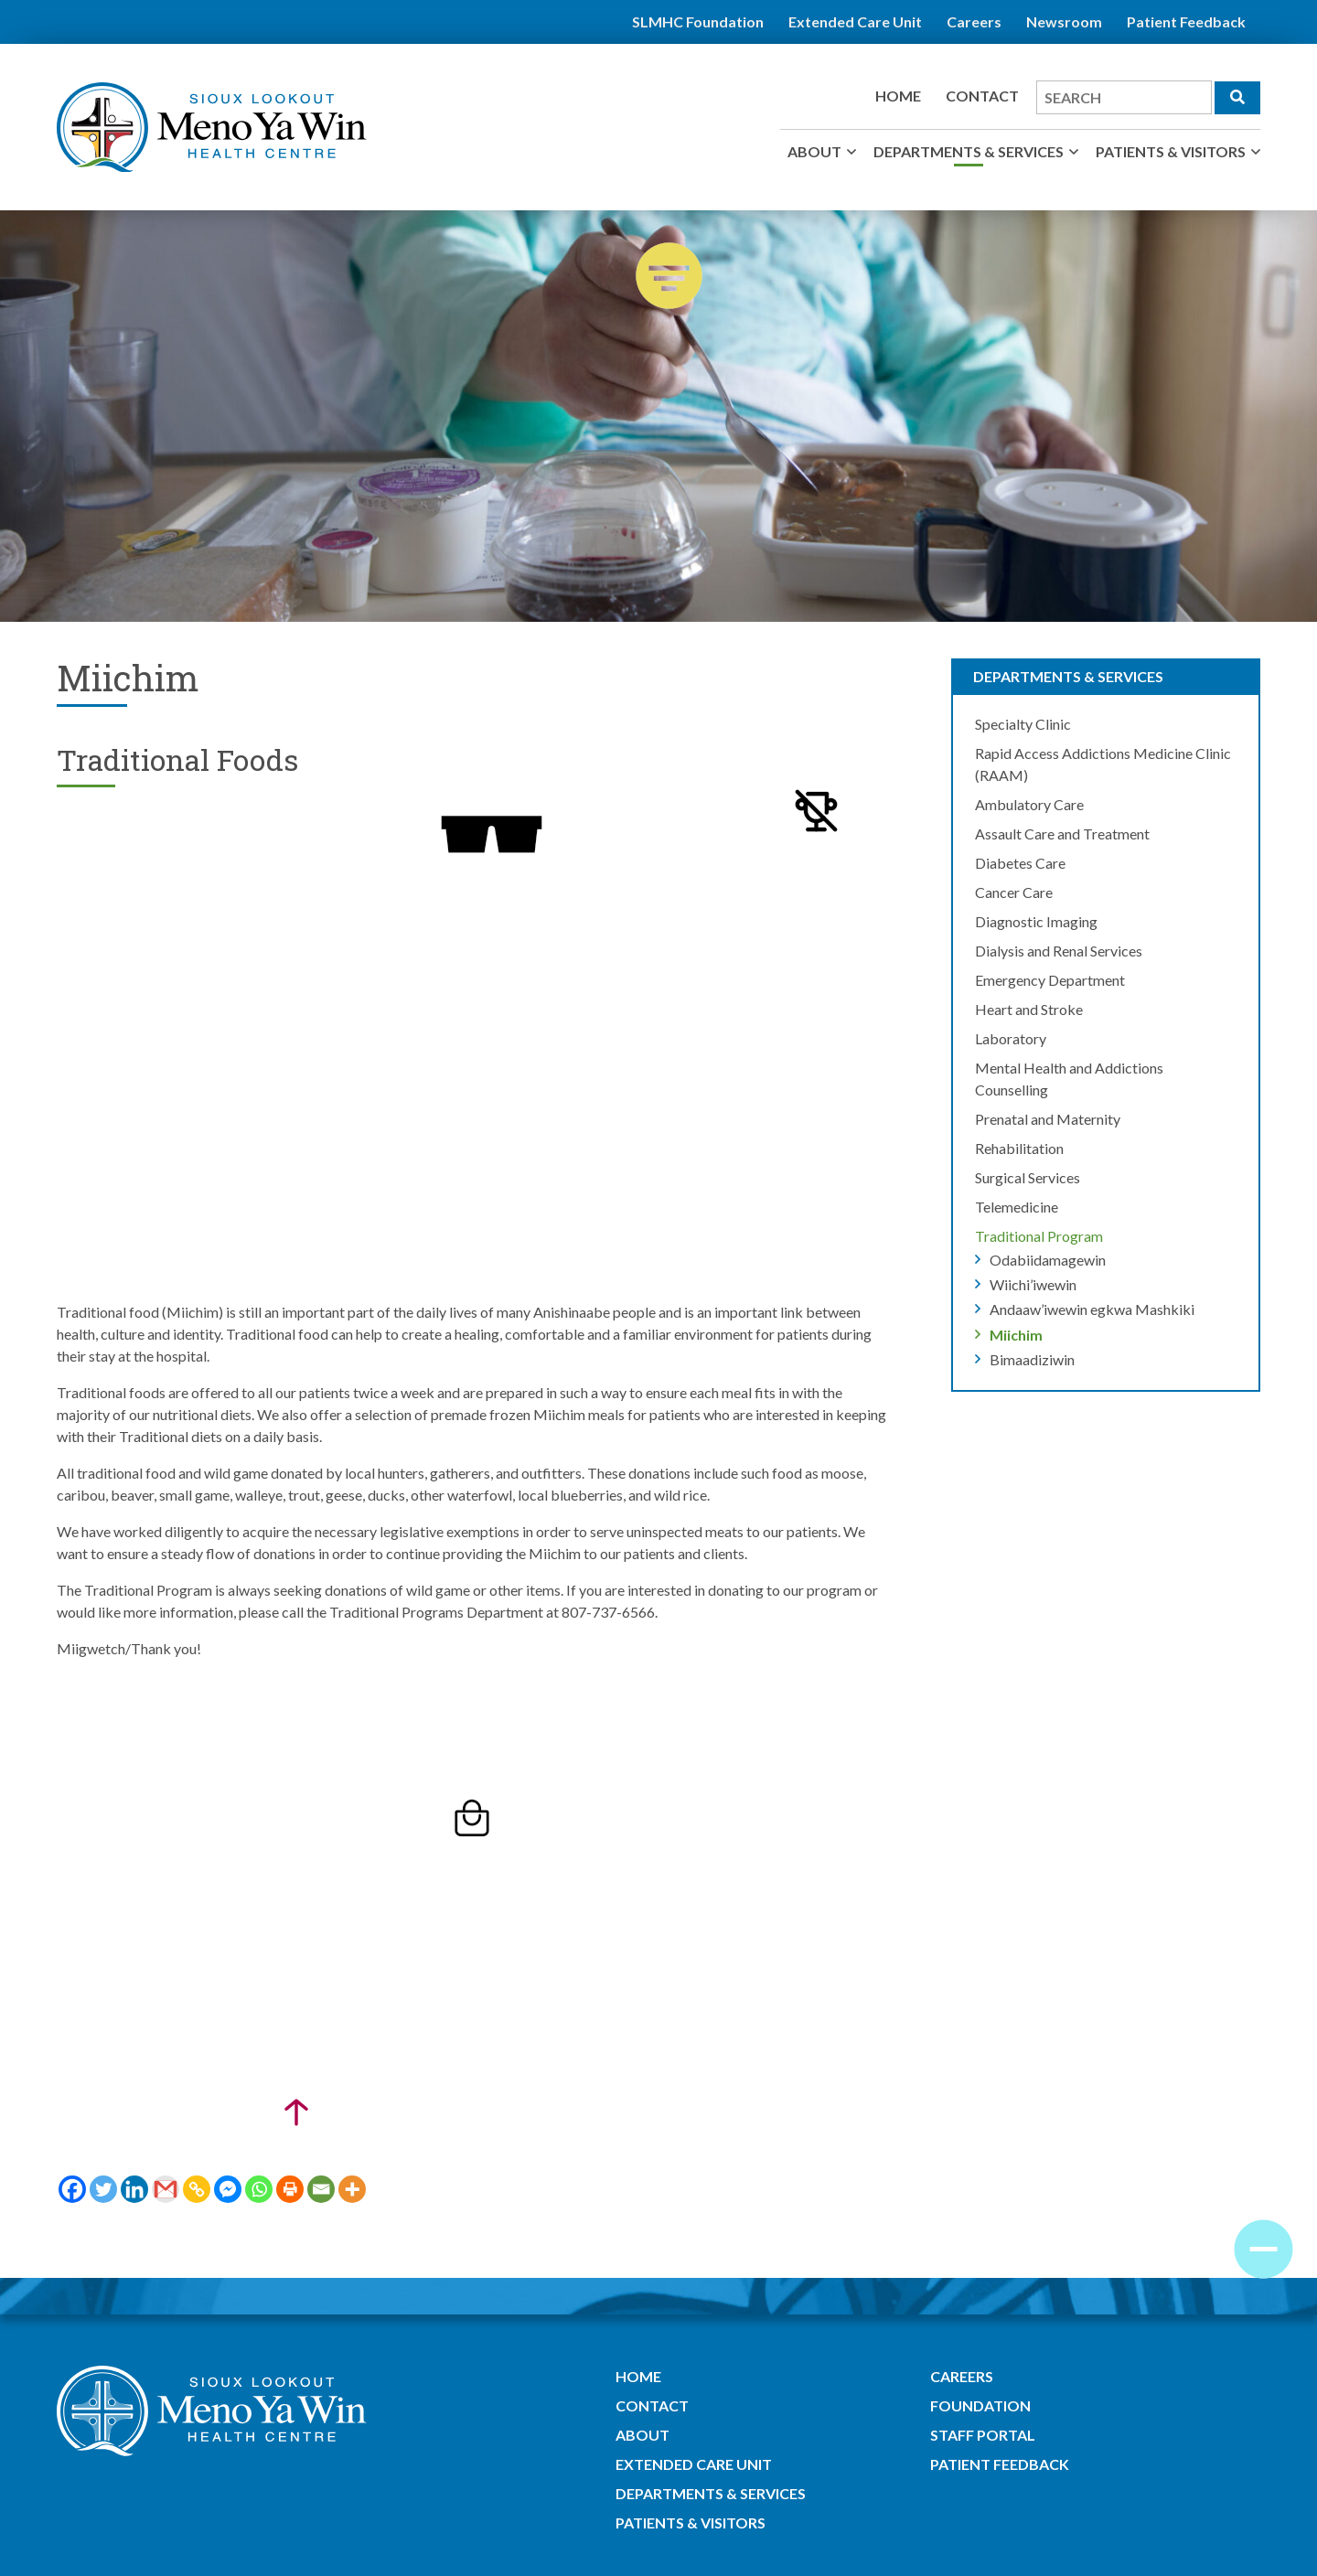 The image size is (1317, 2576). I want to click on remove an item from a list, so click(1263, 2249).